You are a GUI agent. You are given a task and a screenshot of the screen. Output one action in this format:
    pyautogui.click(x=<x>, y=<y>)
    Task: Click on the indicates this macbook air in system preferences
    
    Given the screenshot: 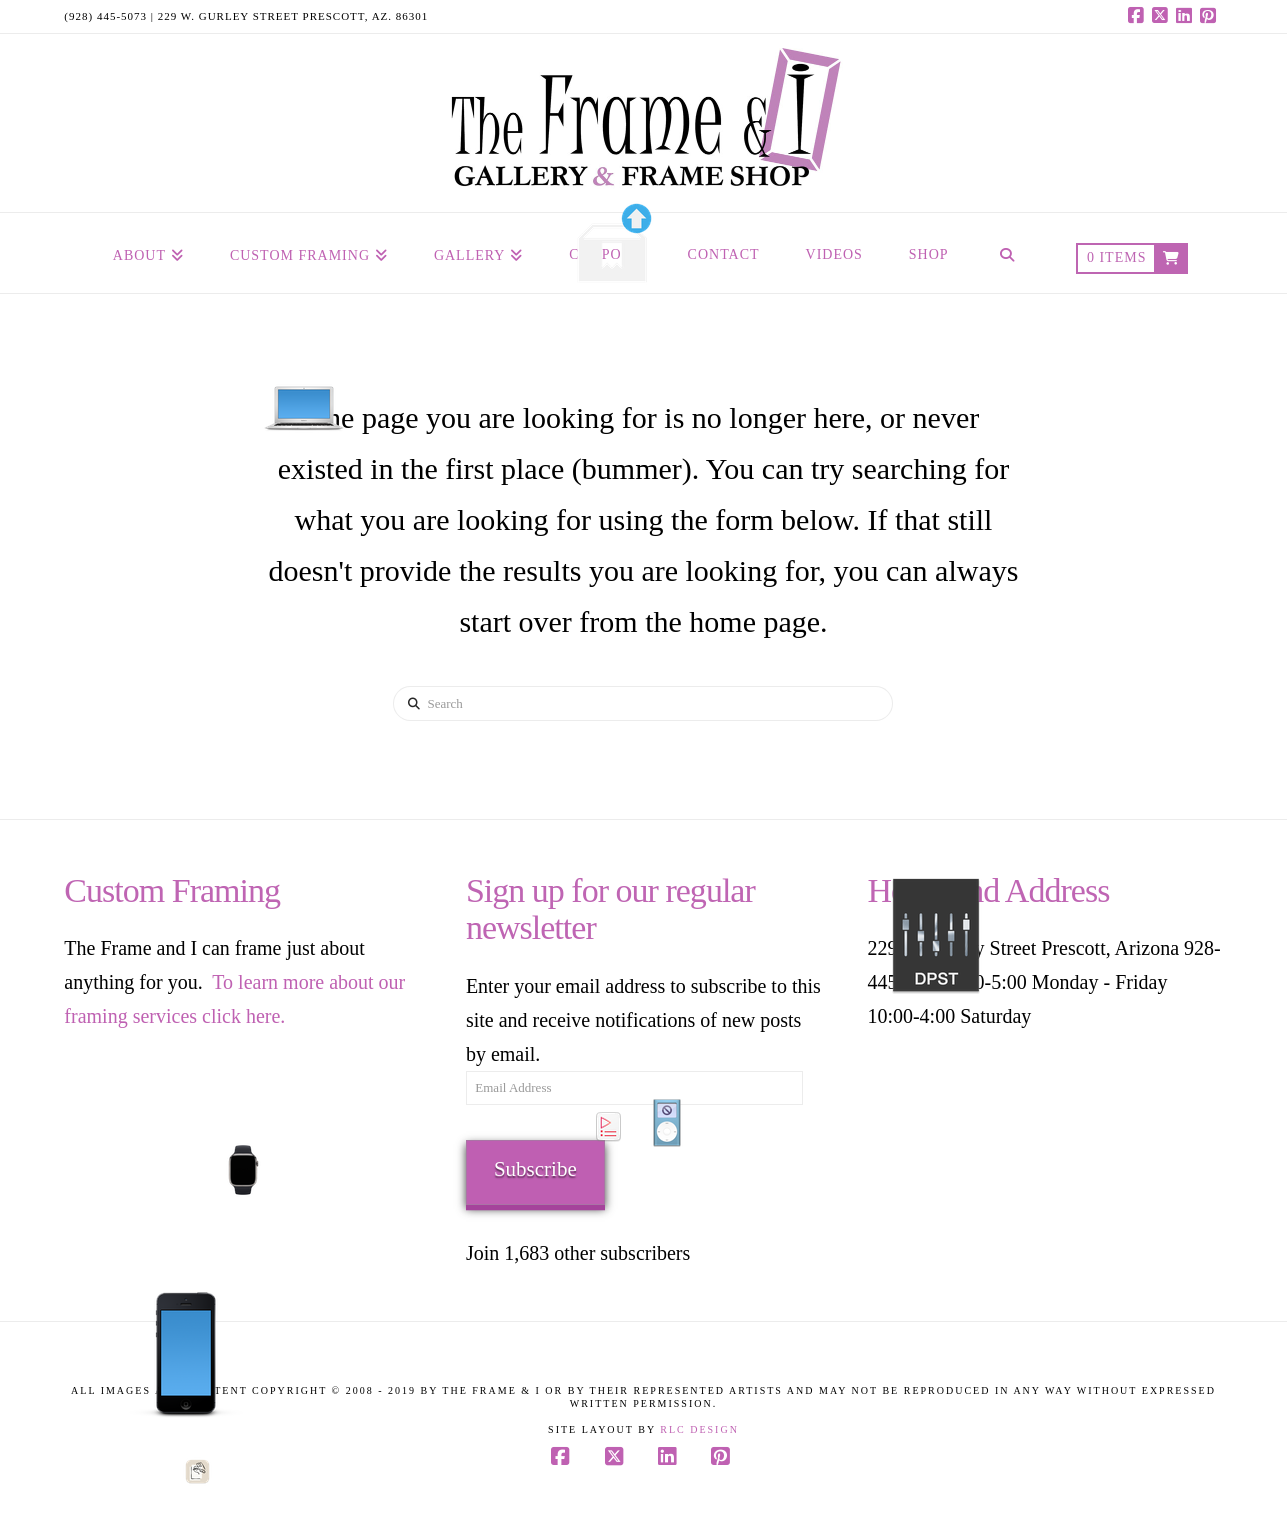 What is the action you would take?
    pyautogui.click(x=304, y=402)
    